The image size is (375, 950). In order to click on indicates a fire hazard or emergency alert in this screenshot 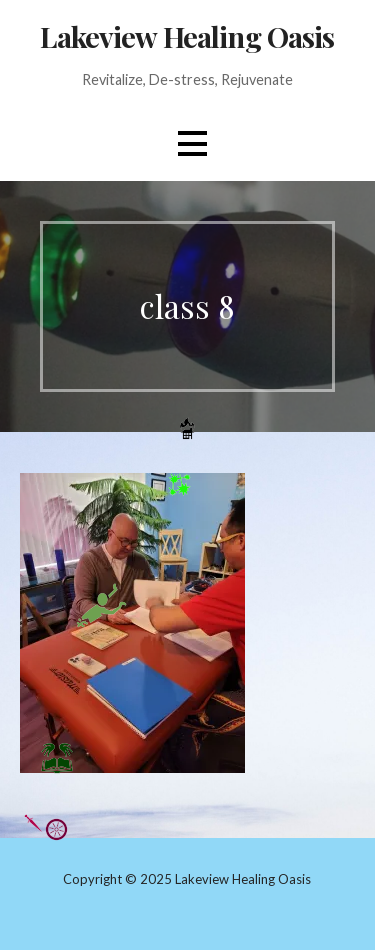, I will do `click(187, 428)`.